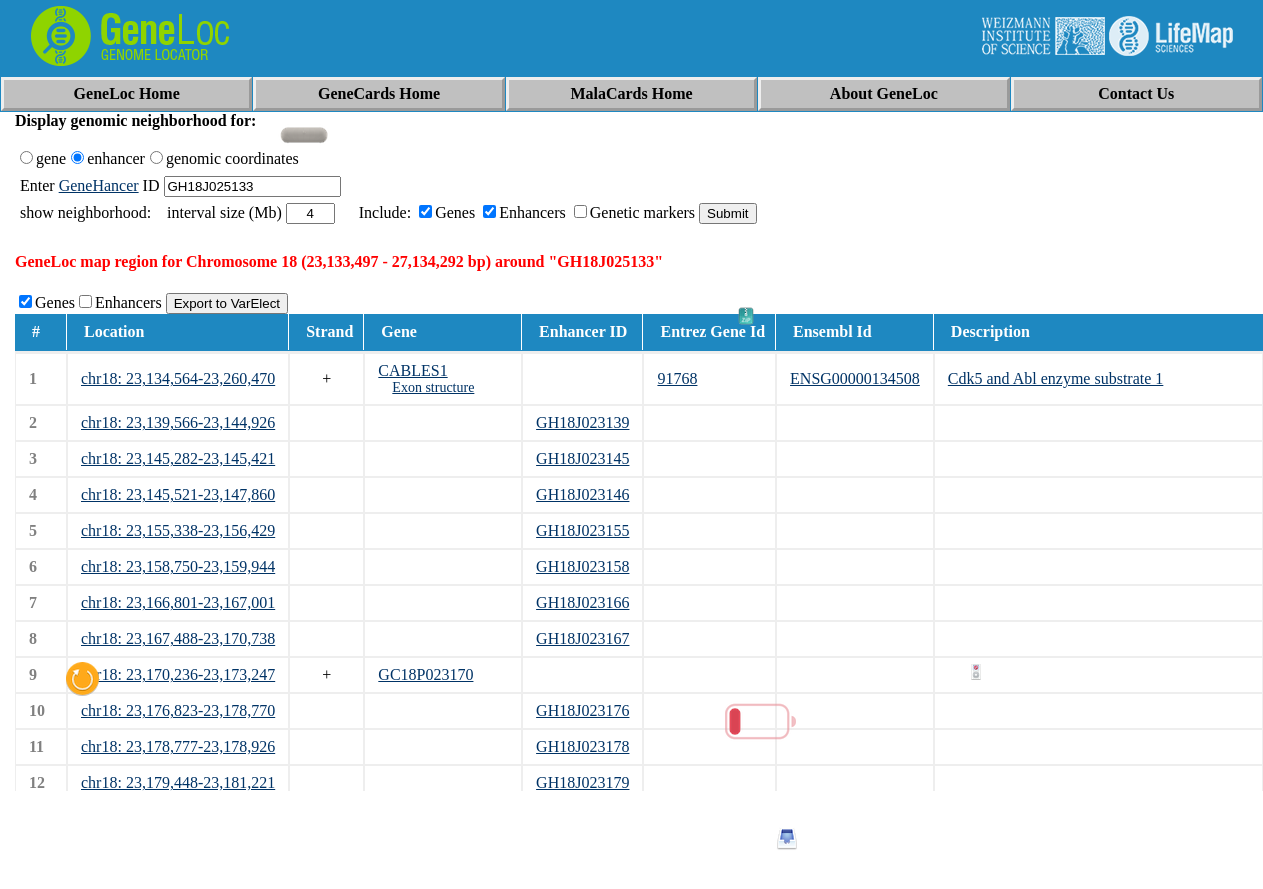 The height and width of the screenshot is (889, 1263). I want to click on bluetooth speaker device detected, so click(304, 135).